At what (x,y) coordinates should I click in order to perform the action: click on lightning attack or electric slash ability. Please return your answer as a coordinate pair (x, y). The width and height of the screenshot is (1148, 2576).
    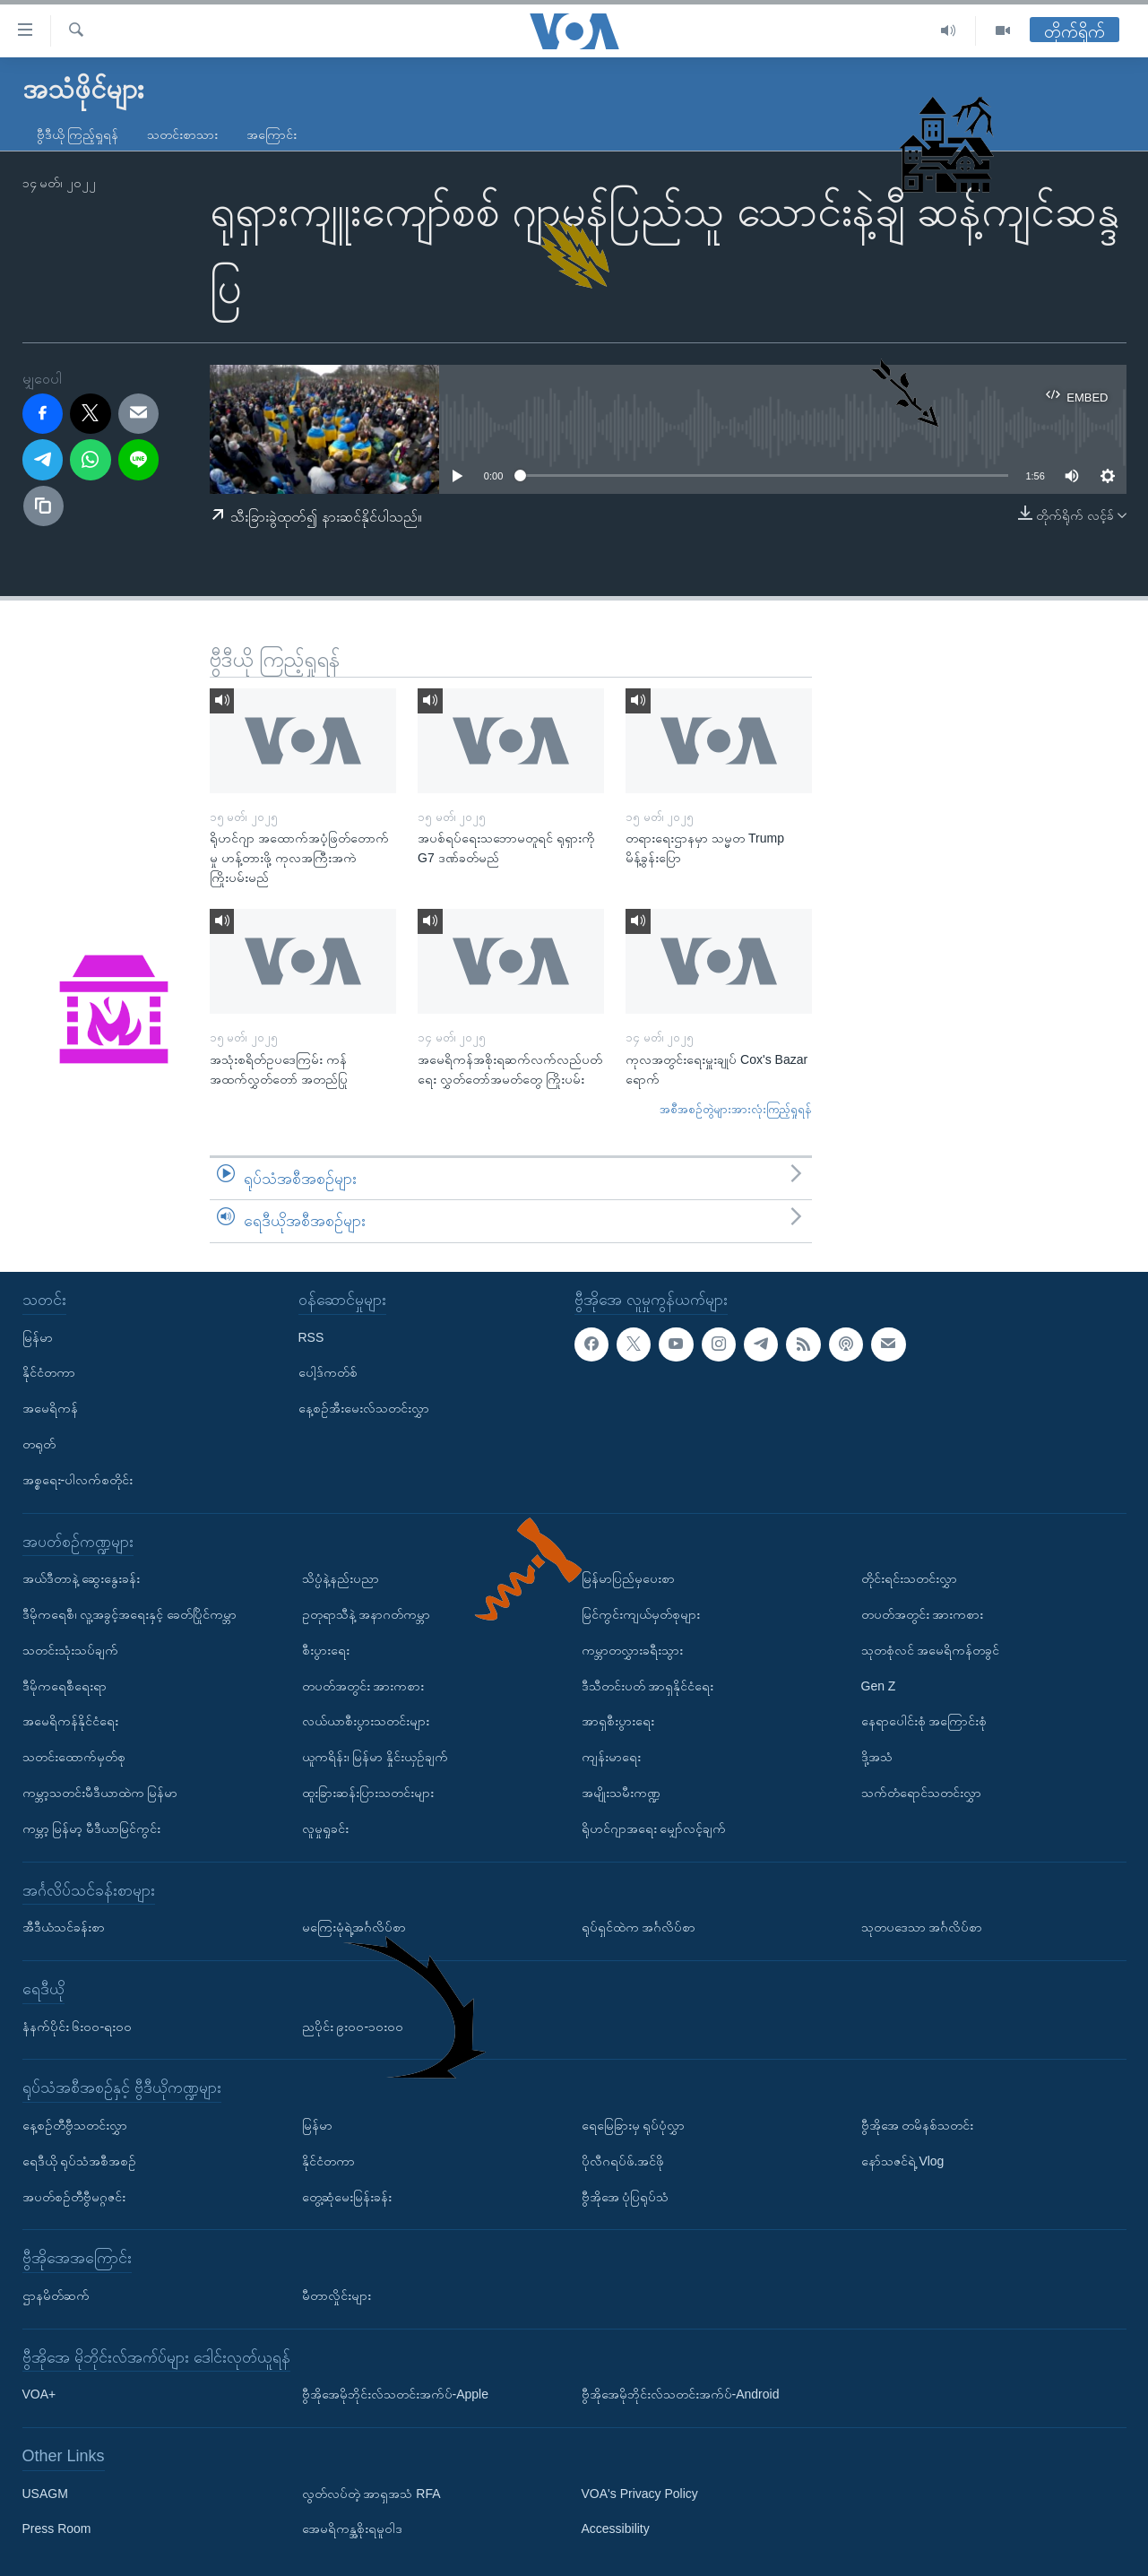
    Looking at the image, I should click on (575, 254).